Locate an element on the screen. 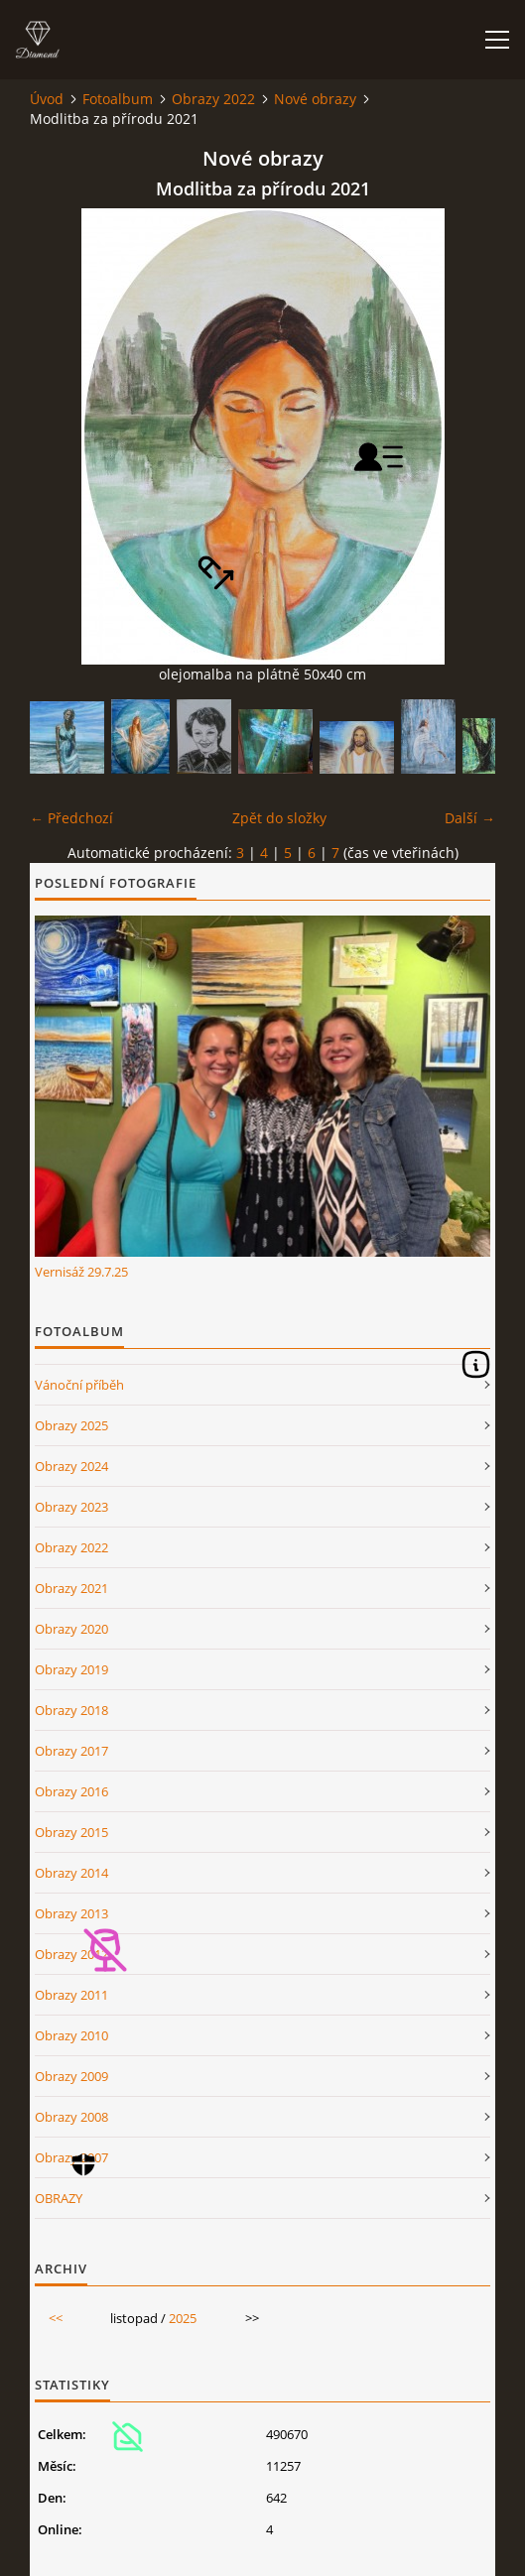 The image size is (525, 2576). indicates no drinks allowed is located at coordinates (105, 1950).